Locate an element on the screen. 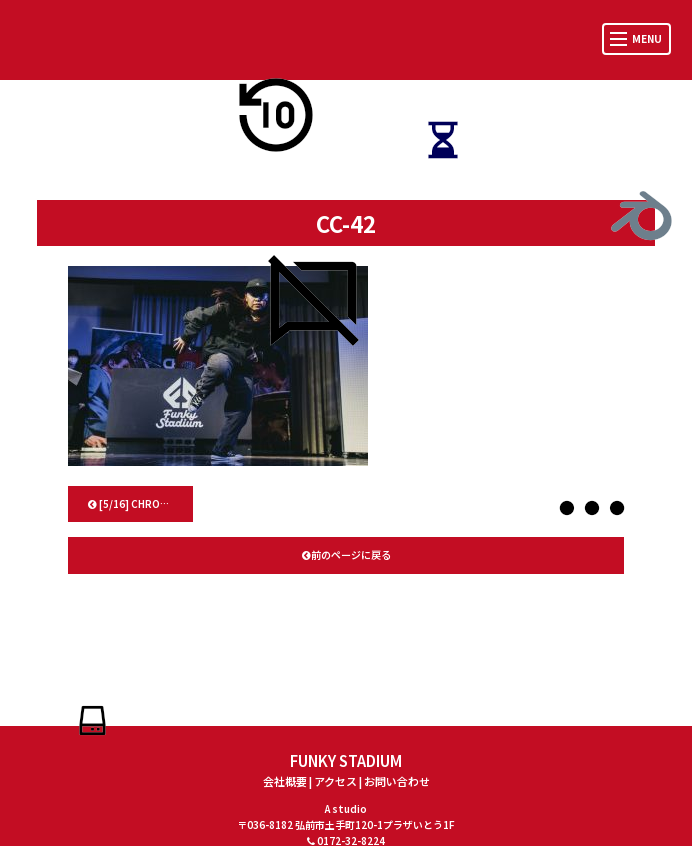 The height and width of the screenshot is (846, 692). disable chat or messaging is located at coordinates (313, 300).